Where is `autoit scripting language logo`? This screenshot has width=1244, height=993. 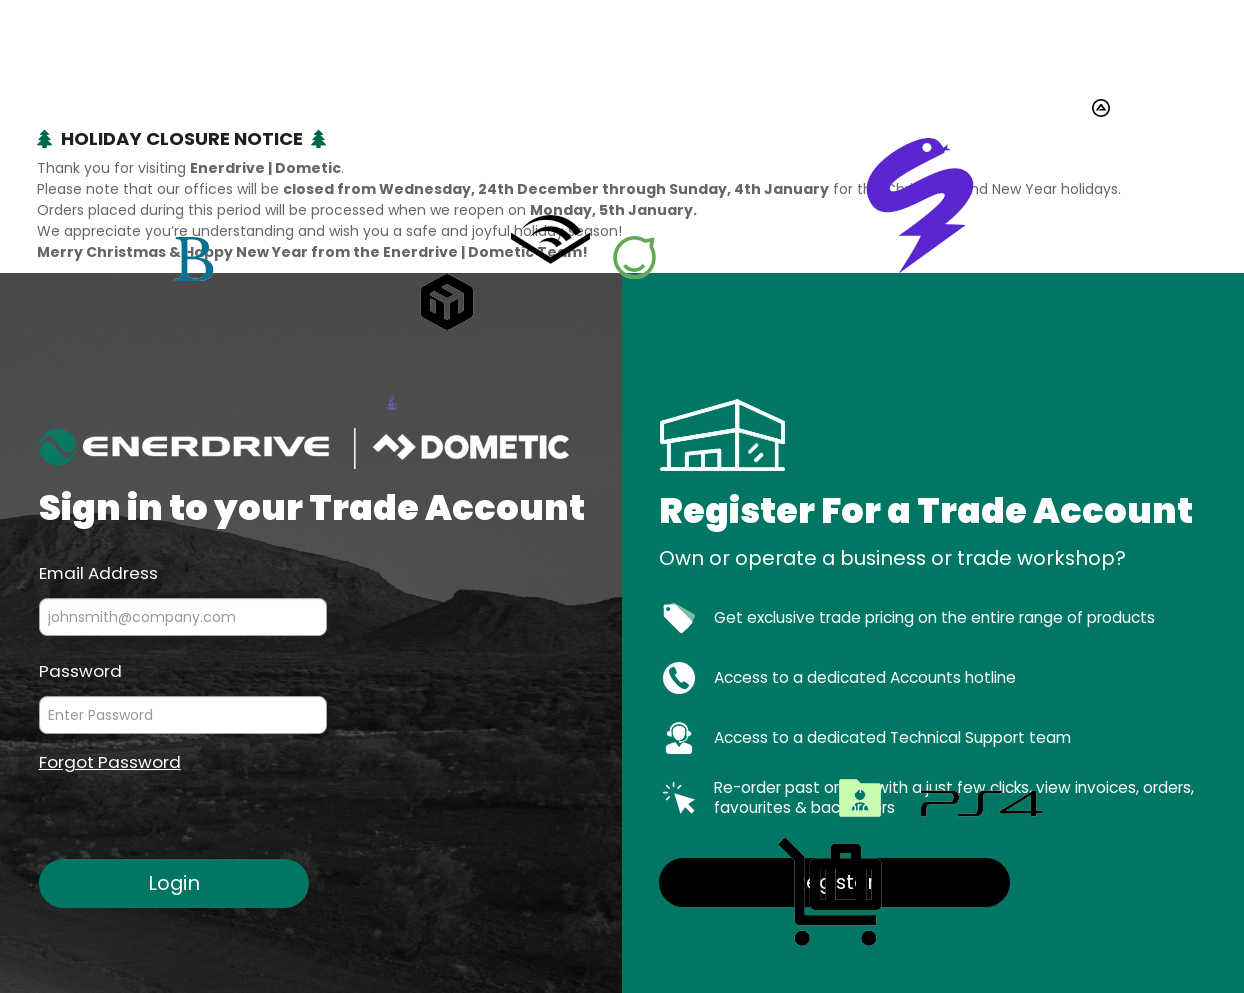
autoit scripting language logo is located at coordinates (1101, 108).